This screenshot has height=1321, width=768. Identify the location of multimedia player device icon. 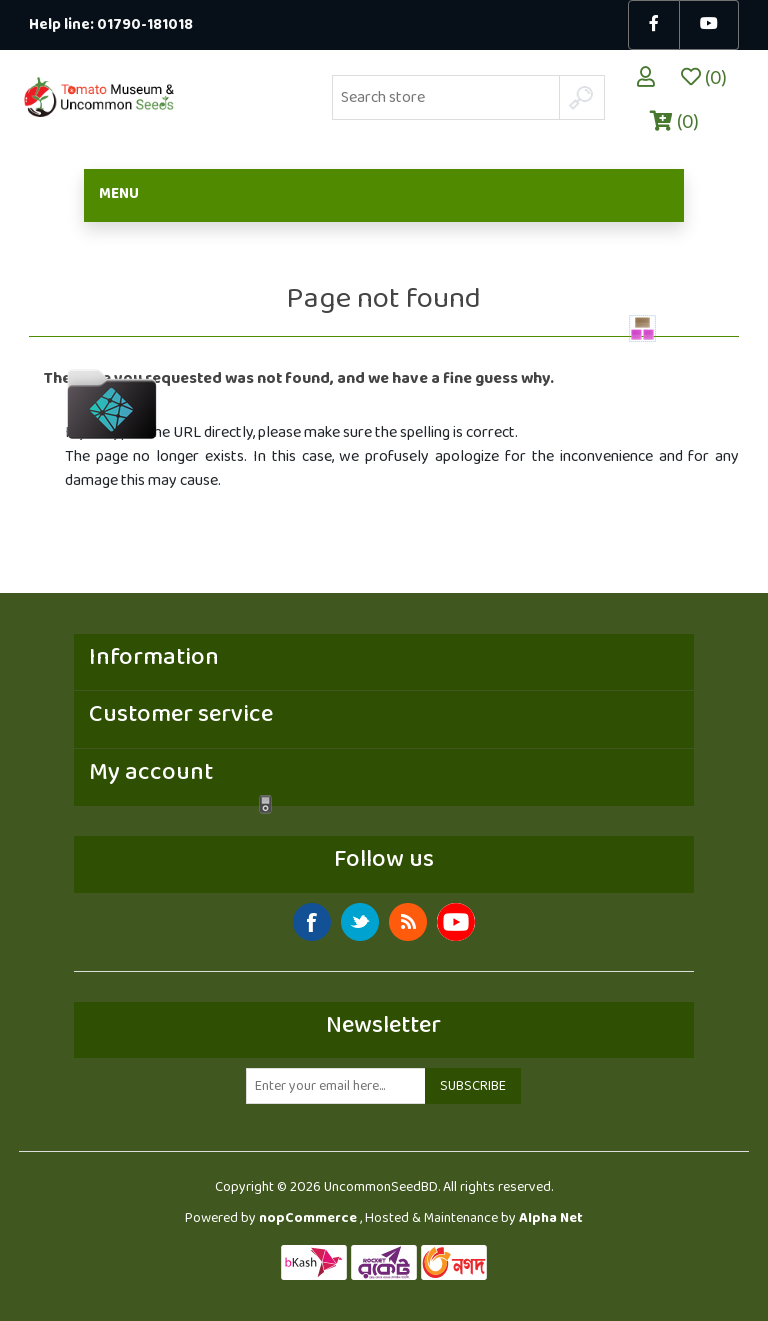
(265, 804).